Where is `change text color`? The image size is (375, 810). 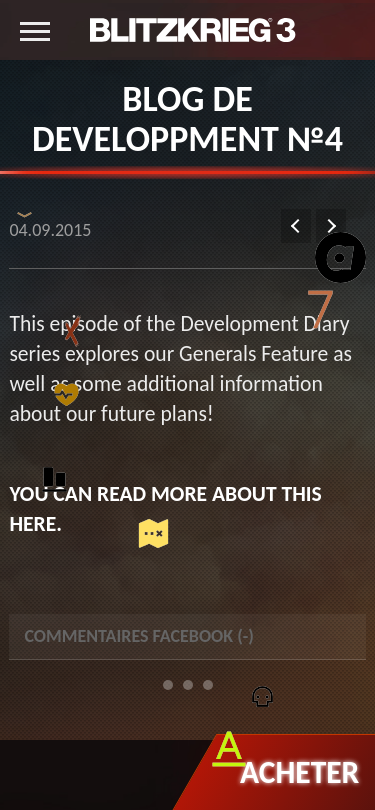 change text color is located at coordinates (229, 748).